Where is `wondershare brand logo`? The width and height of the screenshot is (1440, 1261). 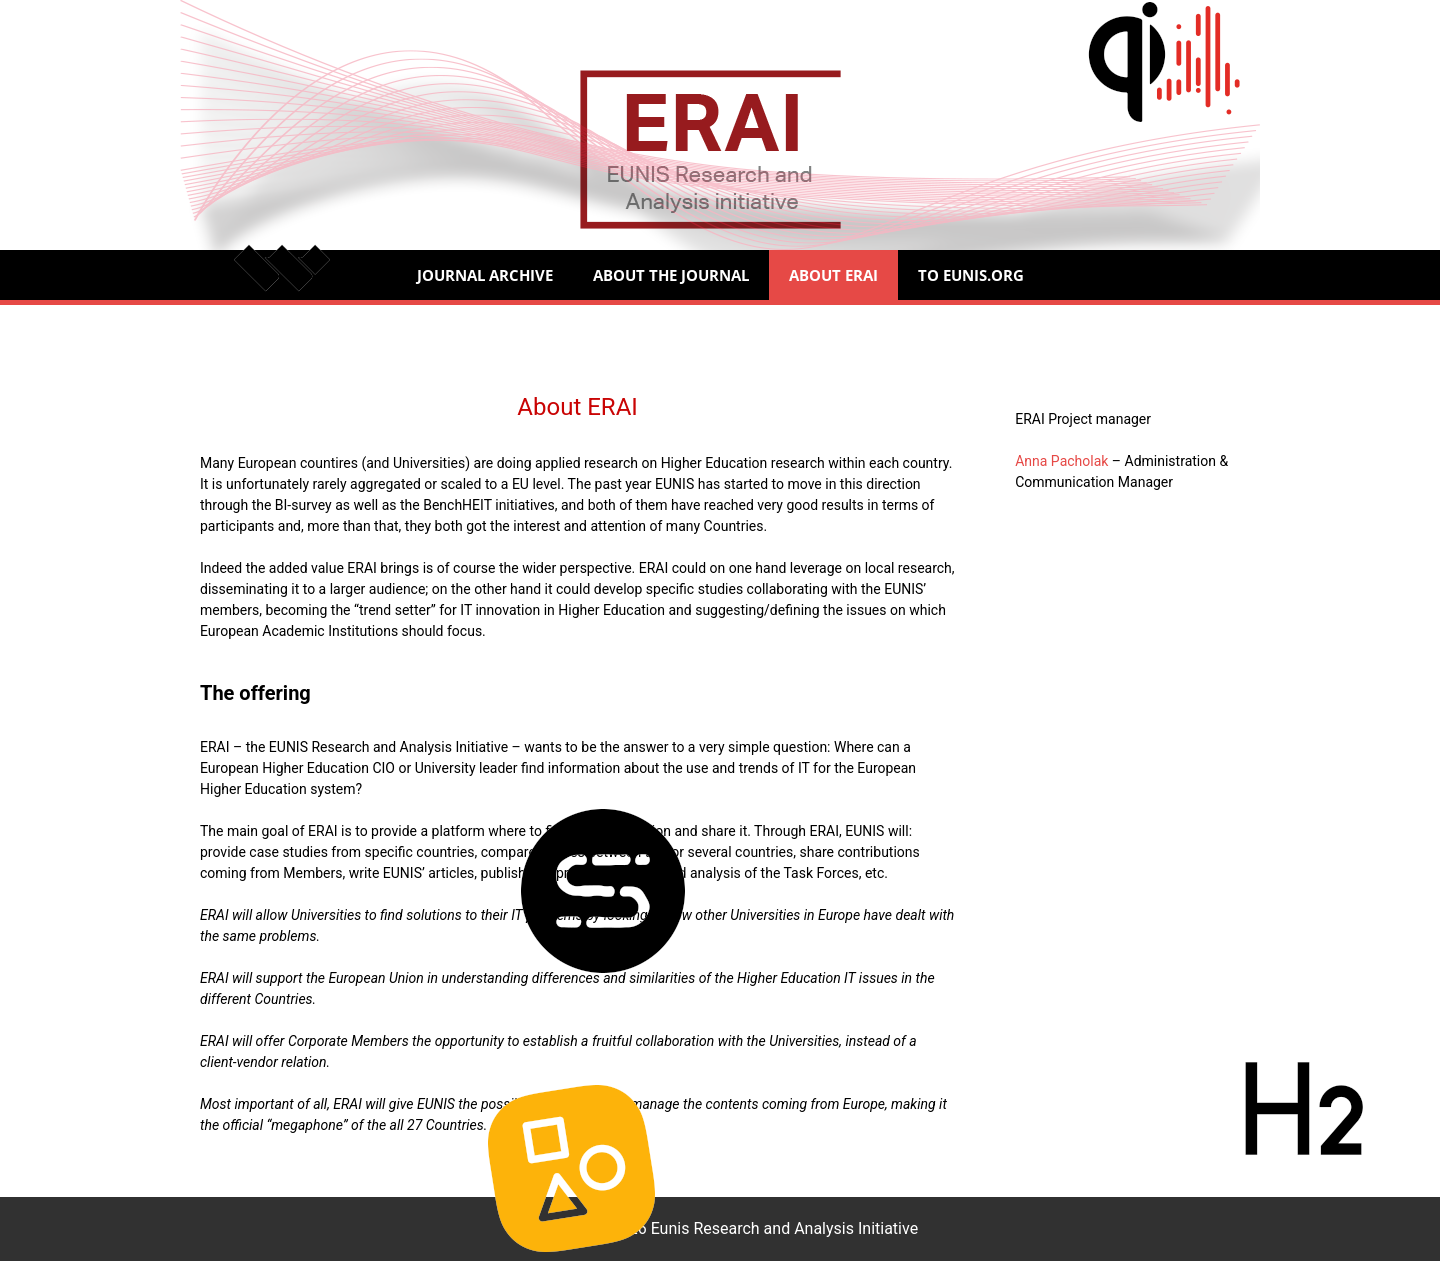
wondershare brand logo is located at coordinates (282, 268).